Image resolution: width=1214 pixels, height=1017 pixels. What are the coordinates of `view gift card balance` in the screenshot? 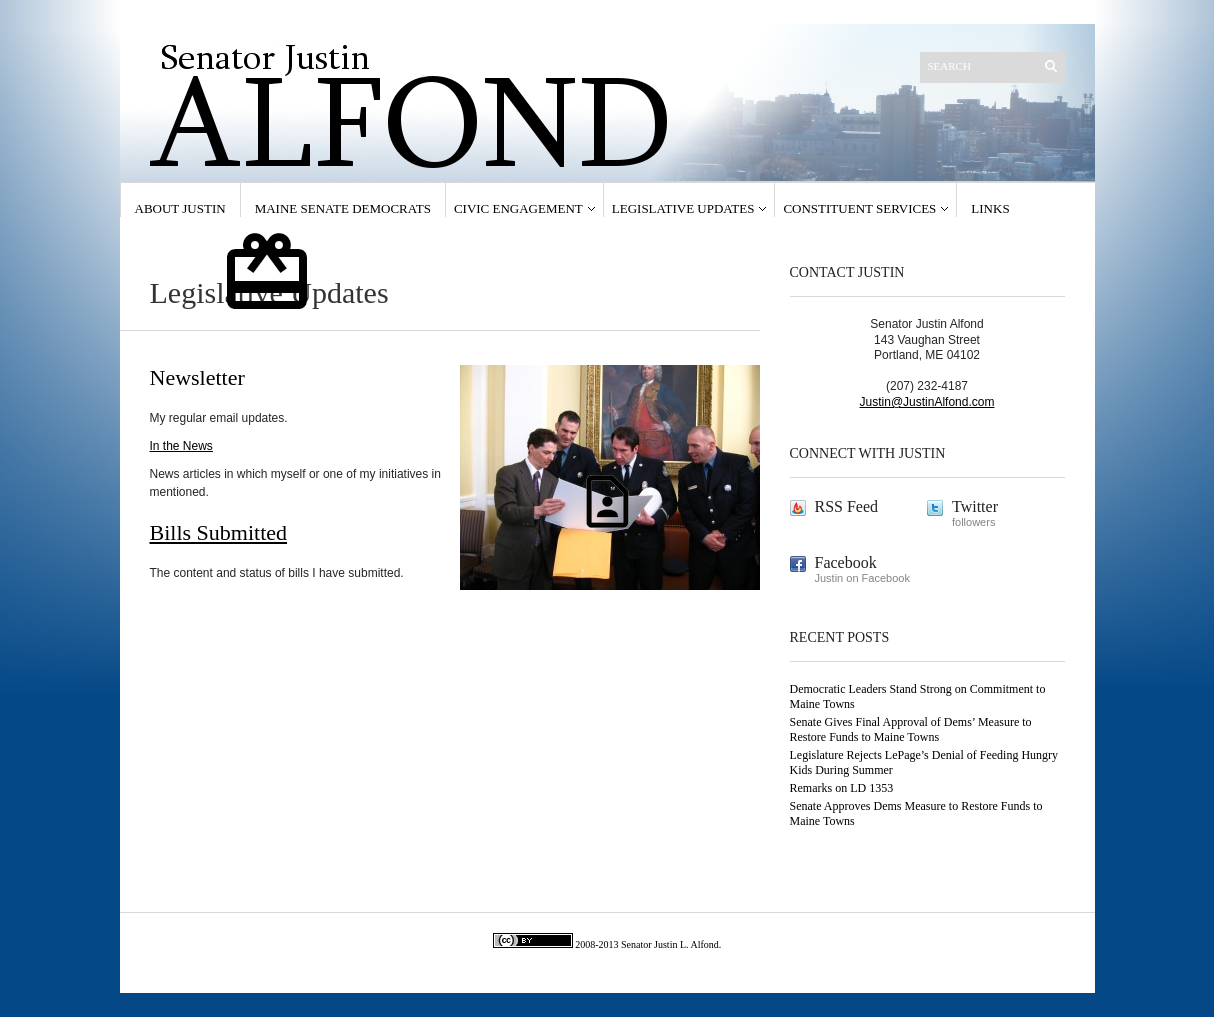 It's located at (267, 273).